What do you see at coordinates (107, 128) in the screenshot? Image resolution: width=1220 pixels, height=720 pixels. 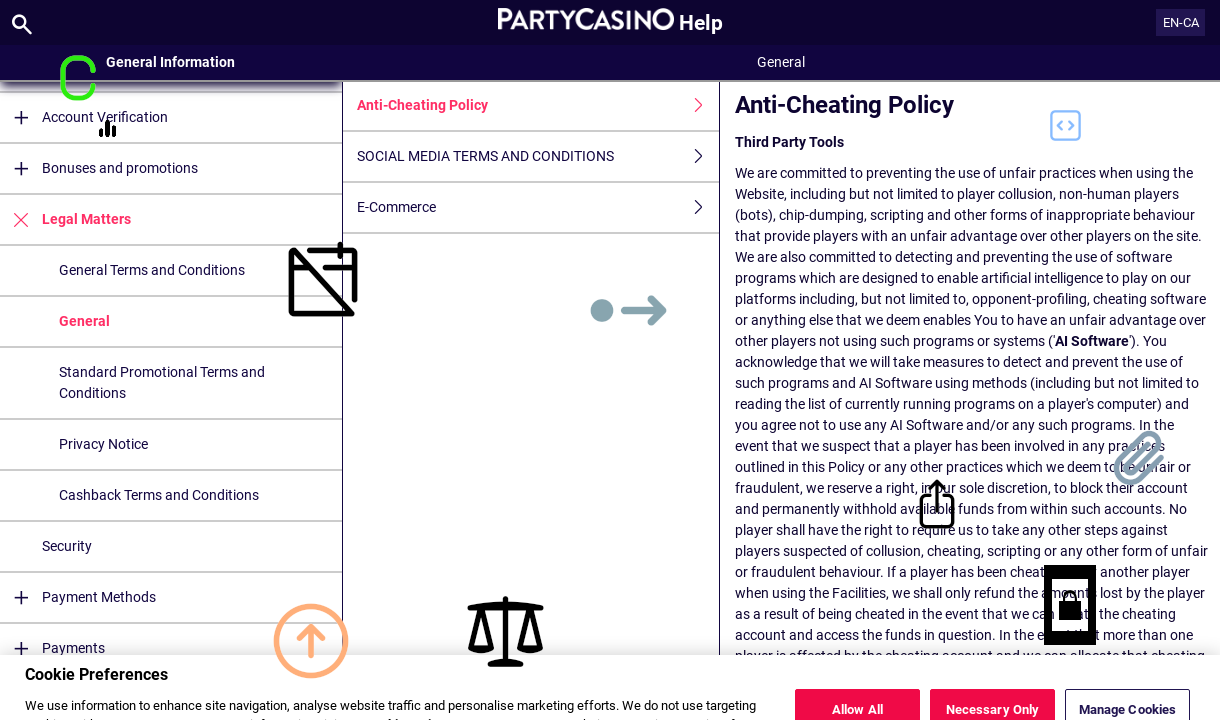 I see `adjust audio equalizer settings` at bounding box center [107, 128].